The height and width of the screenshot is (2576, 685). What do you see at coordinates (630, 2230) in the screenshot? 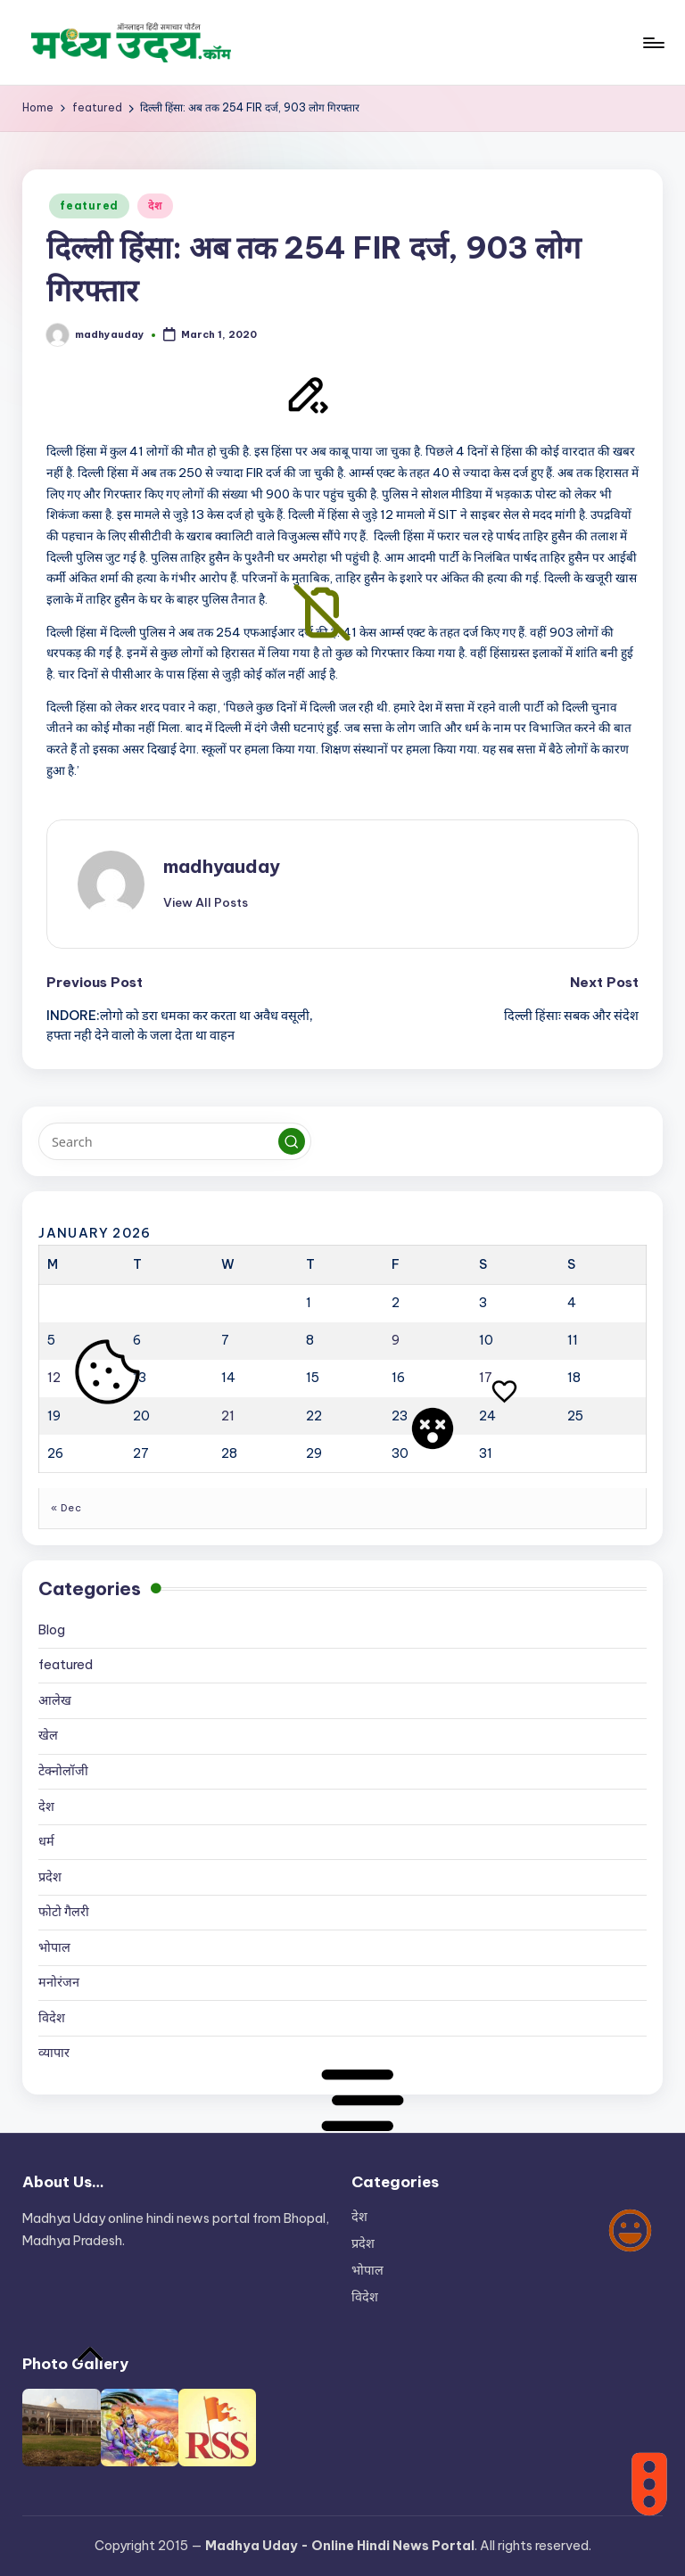
I see `add a reaction to a message` at bounding box center [630, 2230].